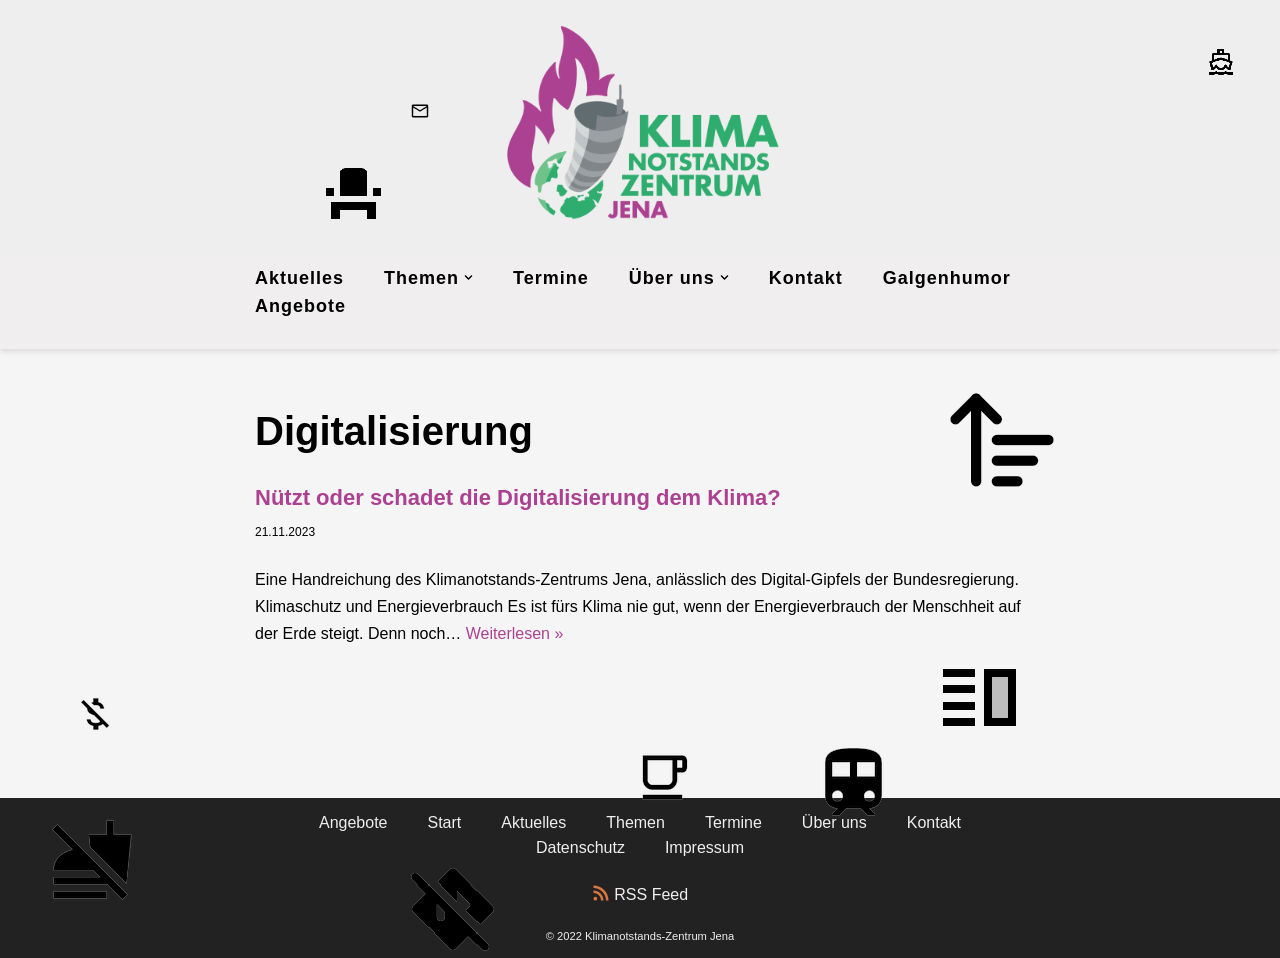  What do you see at coordinates (1221, 62) in the screenshot?
I see `get directions by ferry or boat` at bounding box center [1221, 62].